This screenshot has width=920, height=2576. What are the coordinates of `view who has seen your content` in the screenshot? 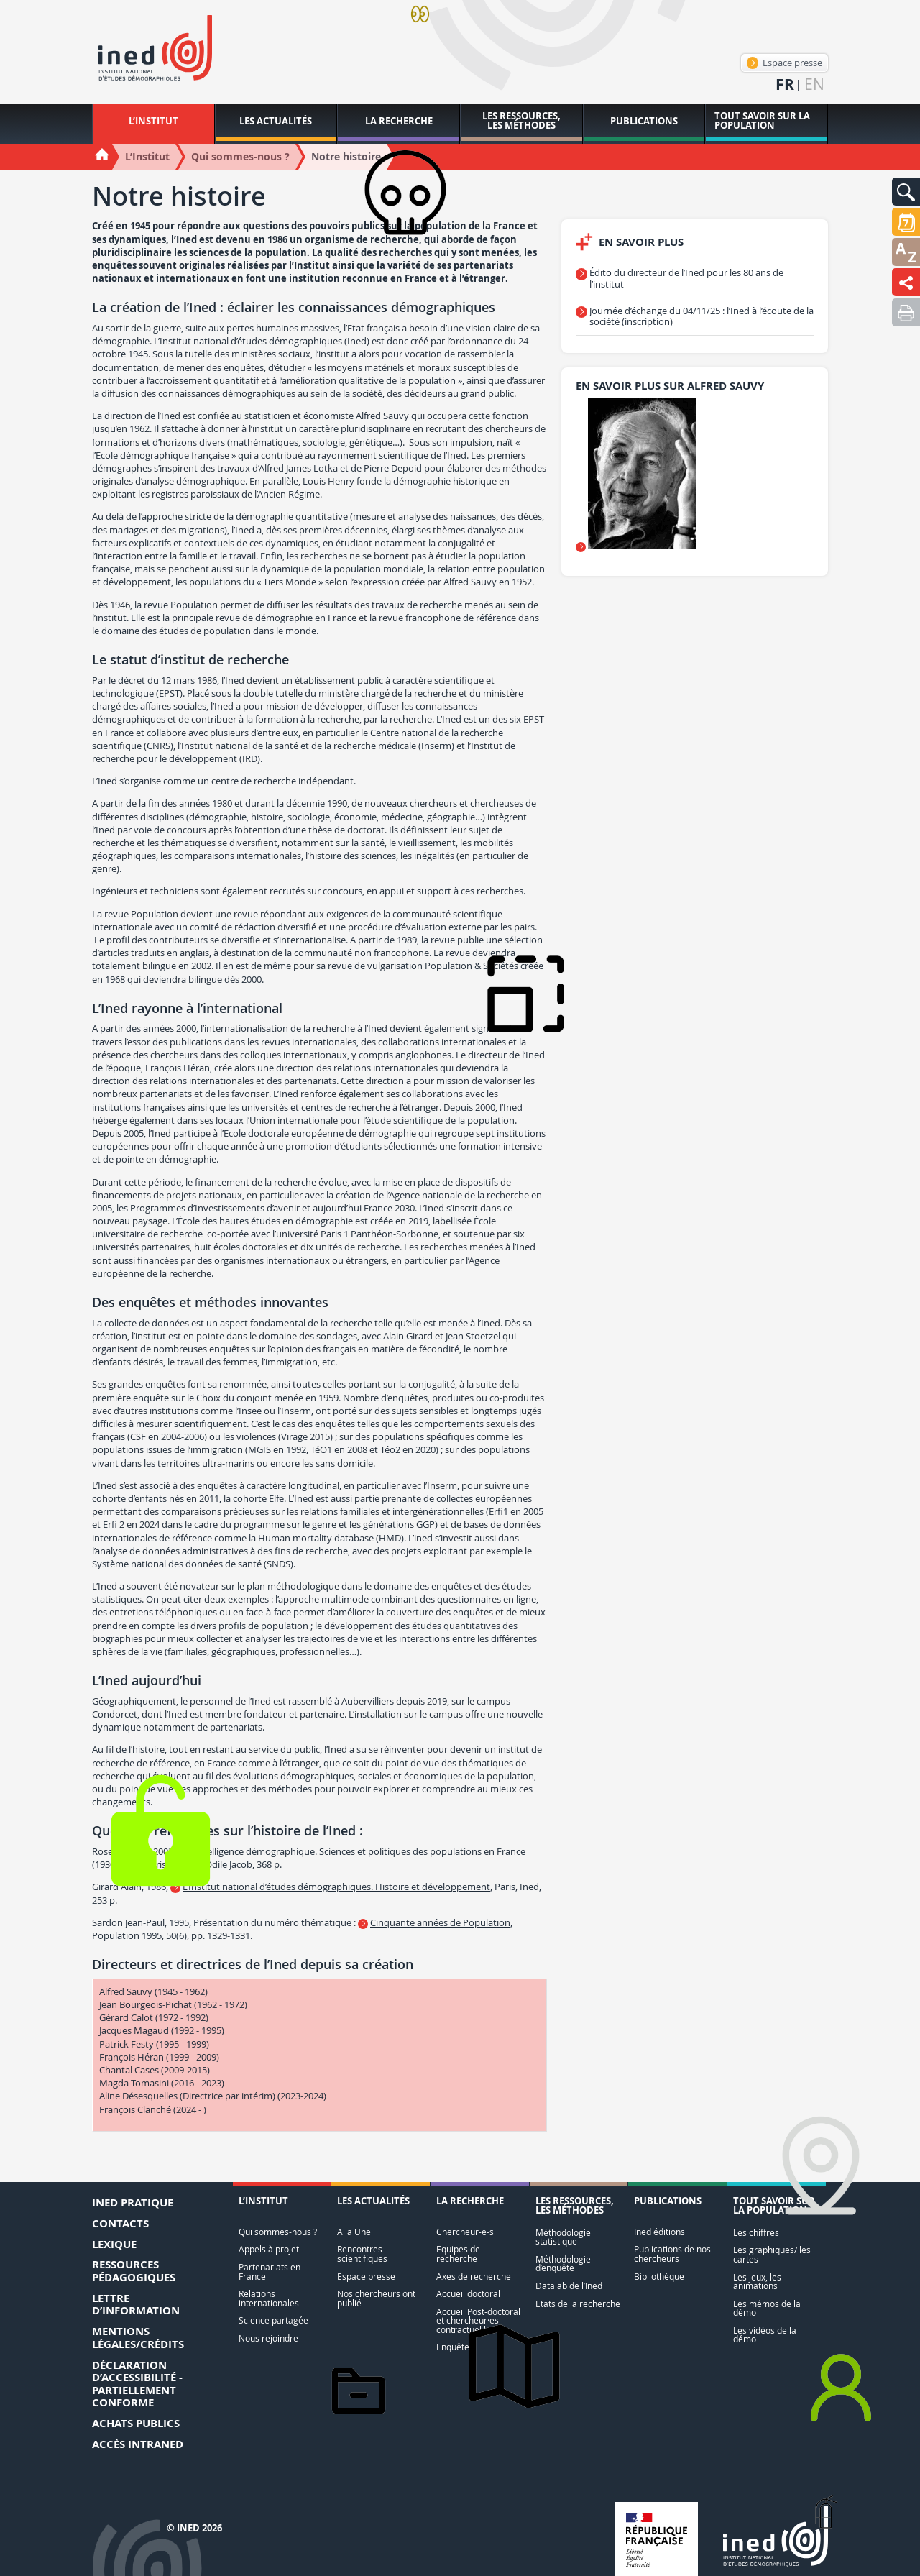 It's located at (420, 14).